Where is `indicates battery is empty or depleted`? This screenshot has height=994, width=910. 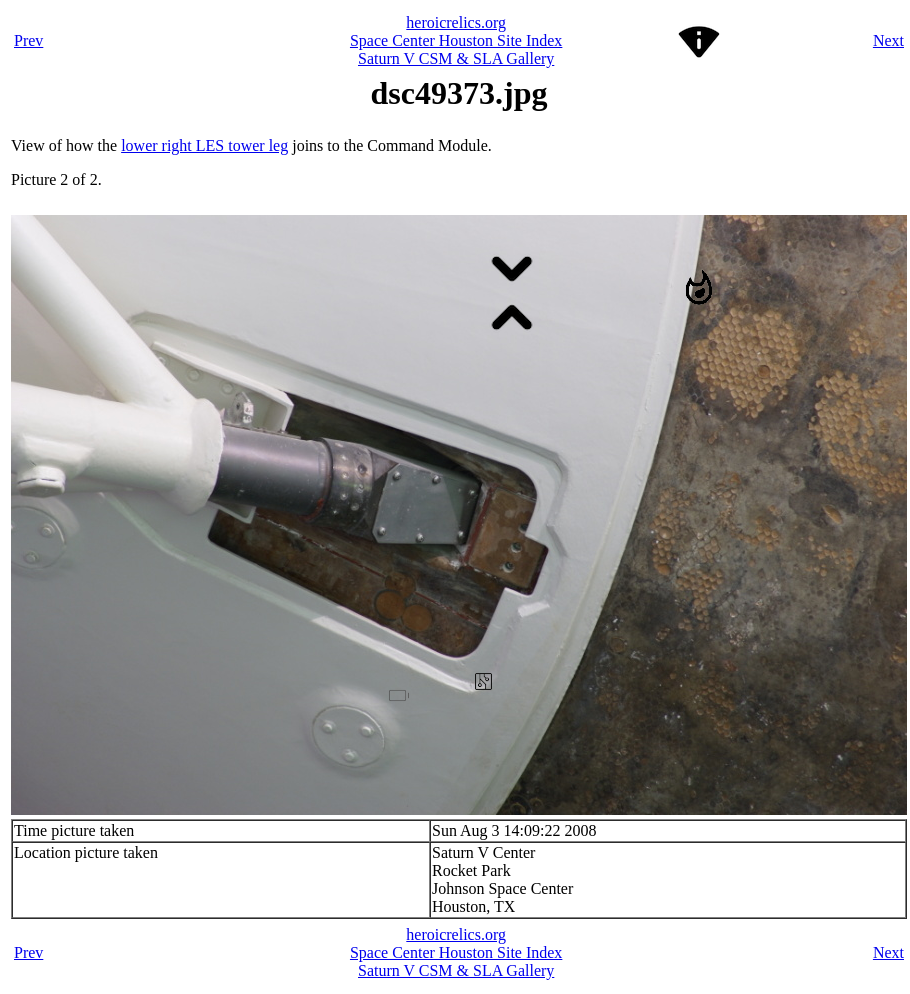
indicates battery is empty or depleted is located at coordinates (398, 695).